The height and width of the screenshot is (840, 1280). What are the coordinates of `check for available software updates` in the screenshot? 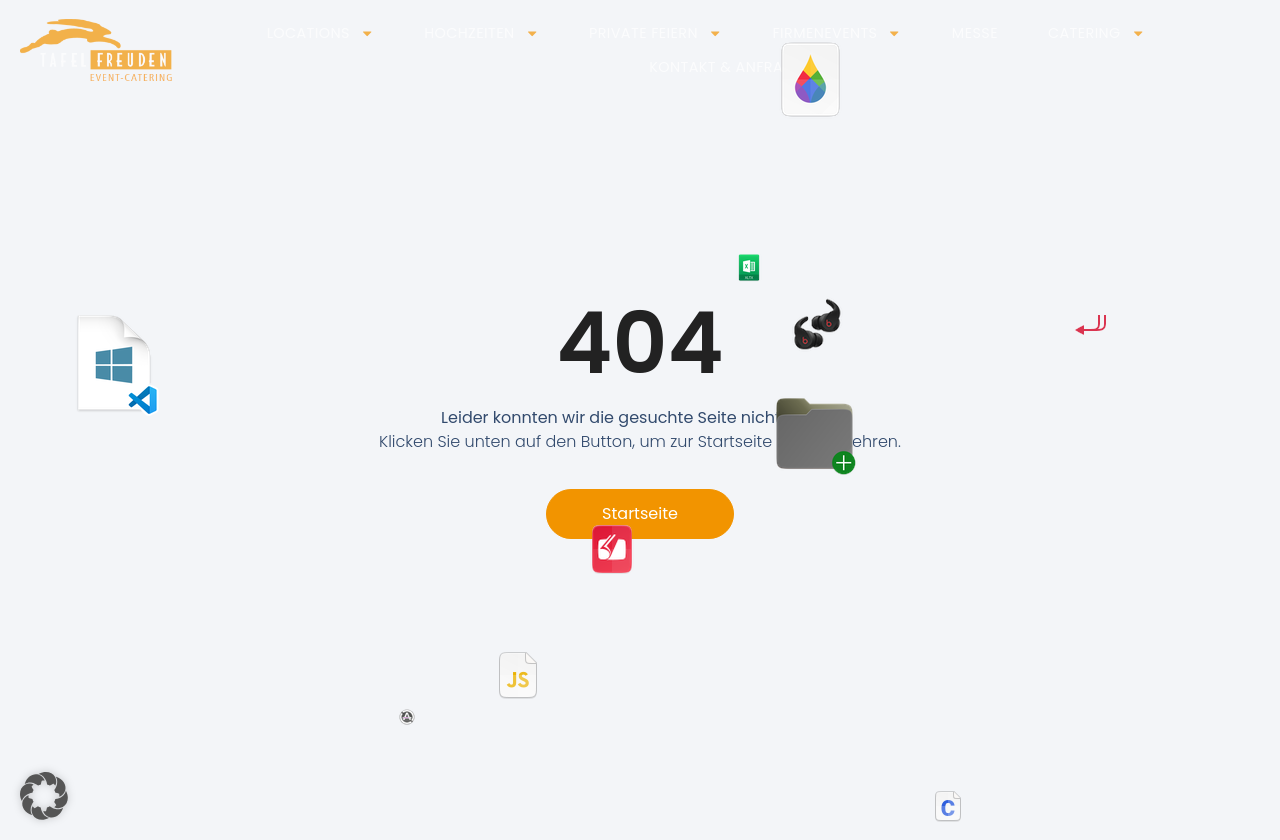 It's located at (407, 717).